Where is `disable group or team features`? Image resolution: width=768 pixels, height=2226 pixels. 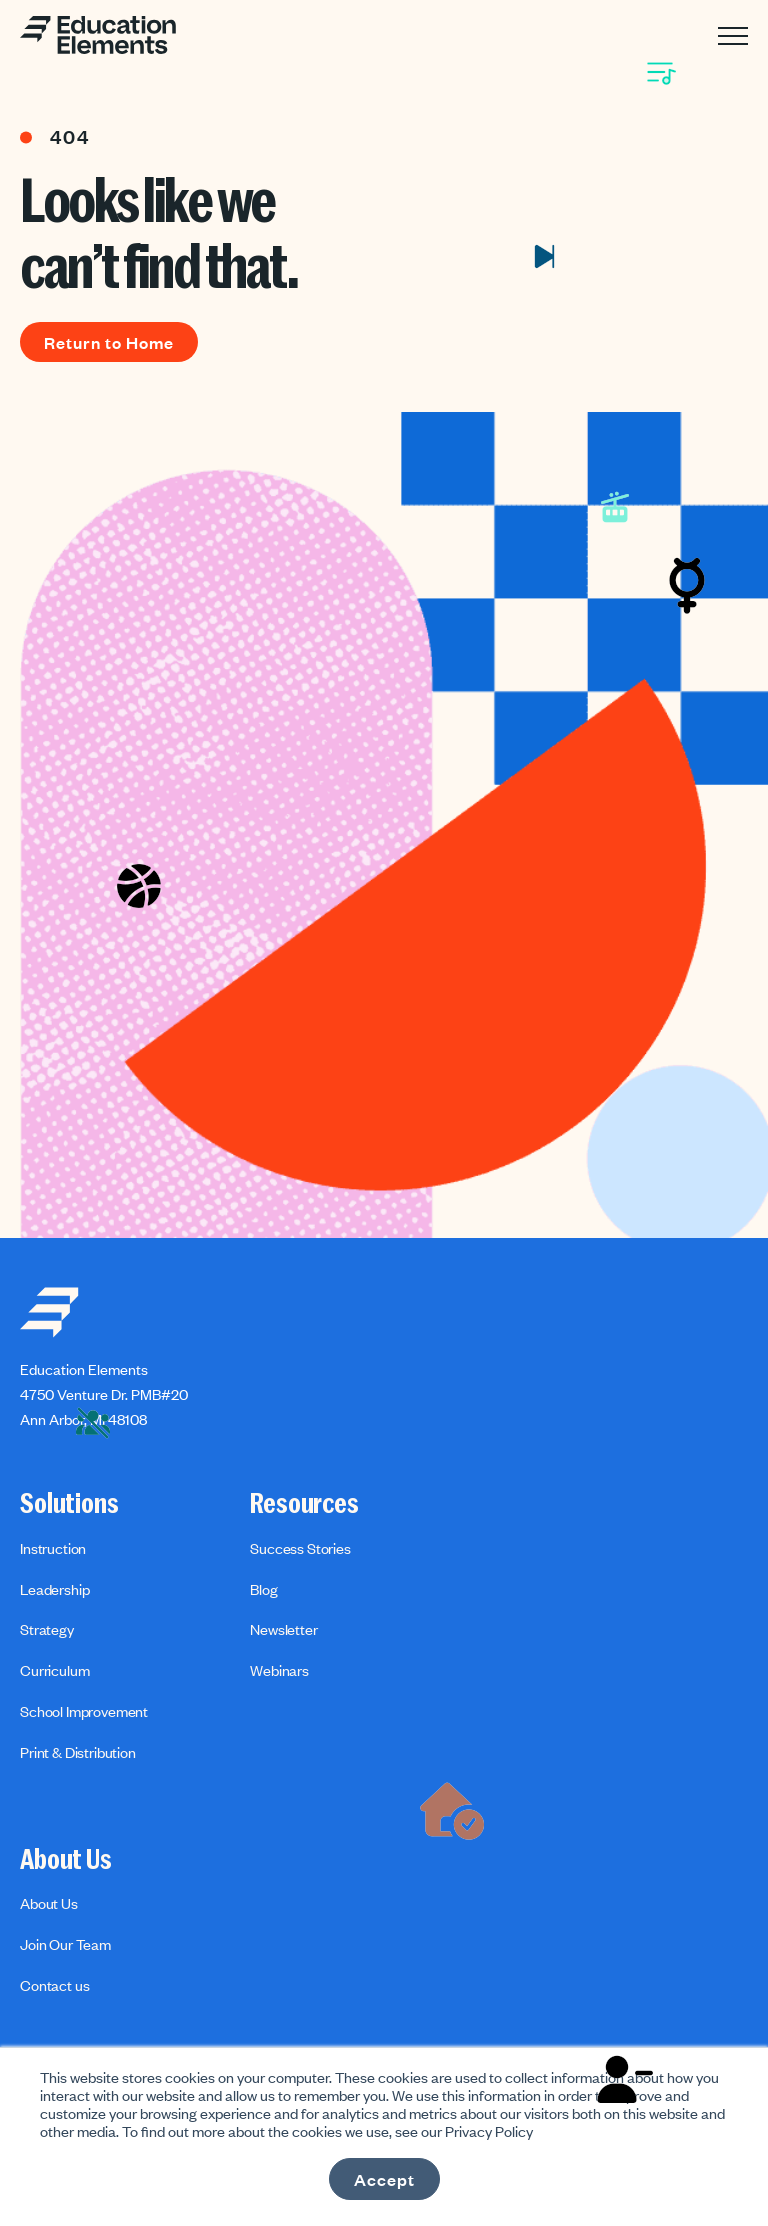 disable group or team features is located at coordinates (93, 1423).